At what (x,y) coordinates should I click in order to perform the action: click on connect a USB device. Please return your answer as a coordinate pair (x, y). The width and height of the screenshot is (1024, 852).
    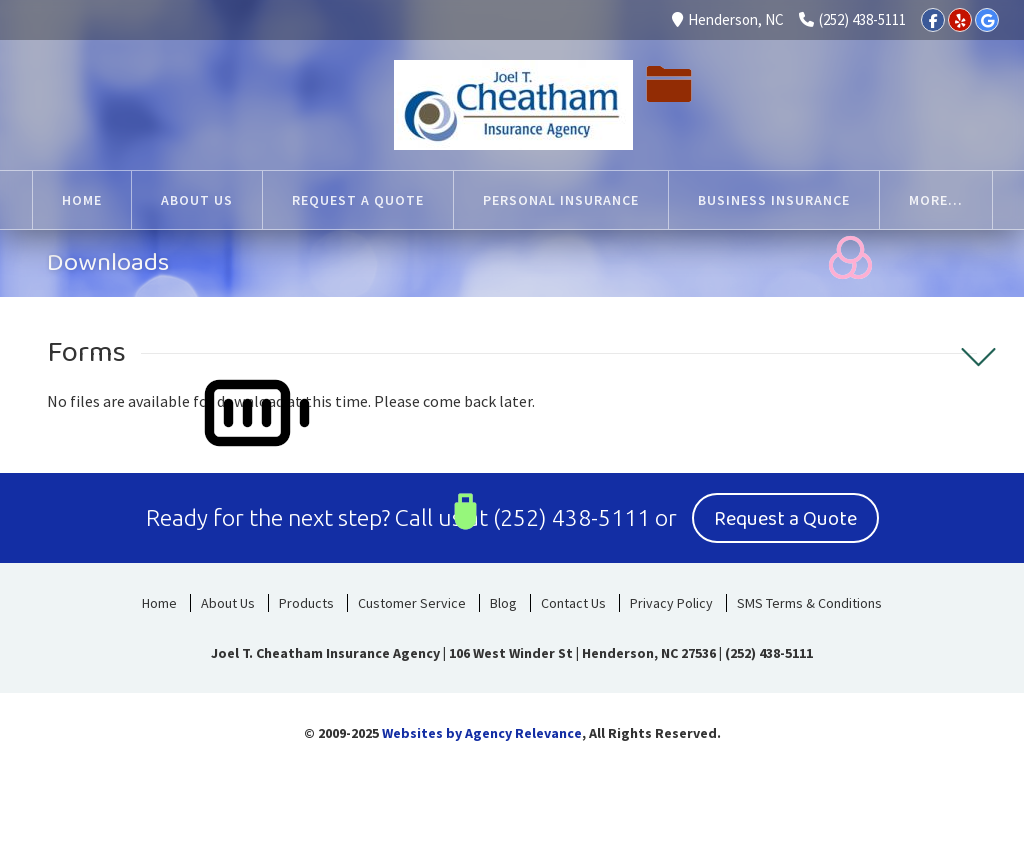
    Looking at the image, I should click on (465, 511).